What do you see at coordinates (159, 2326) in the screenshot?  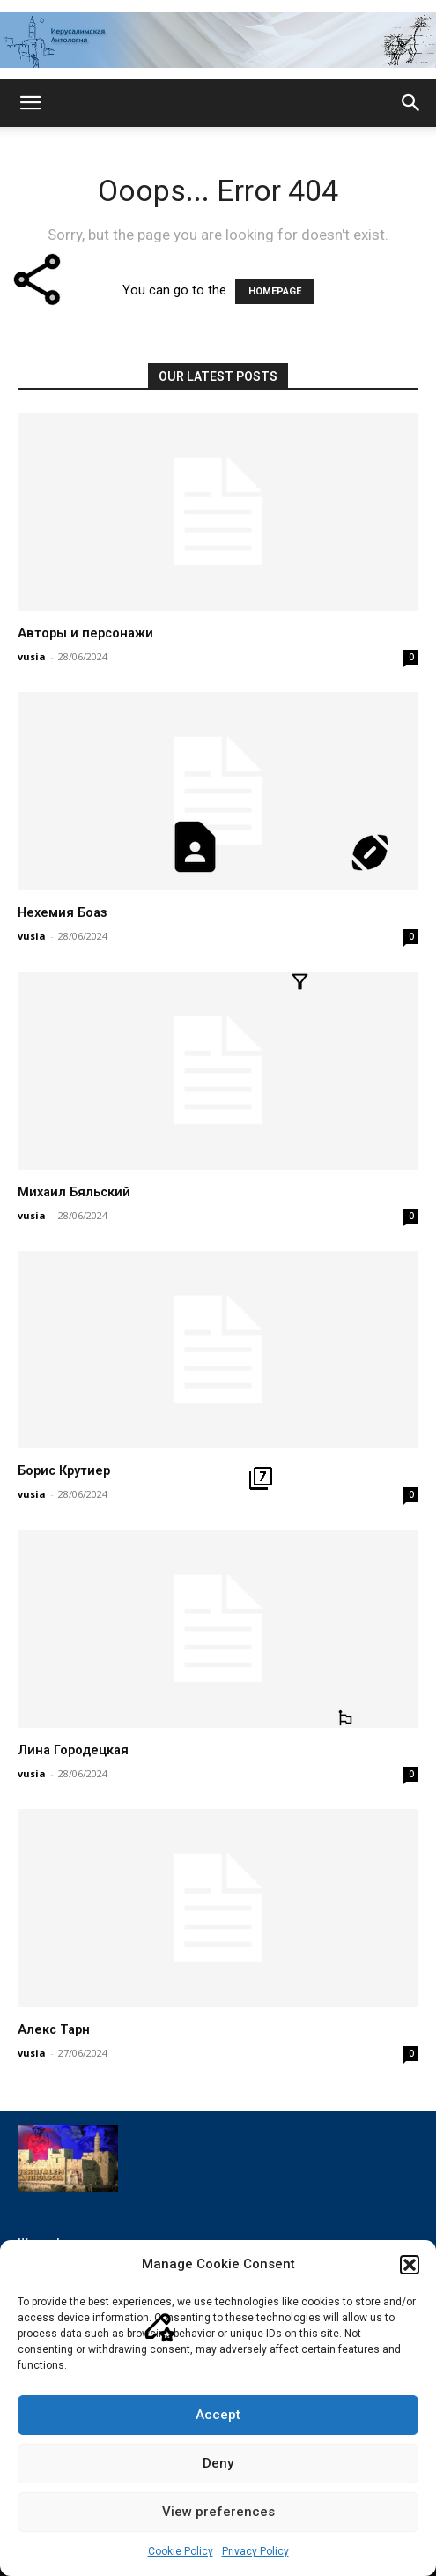 I see `rate or review your edits` at bounding box center [159, 2326].